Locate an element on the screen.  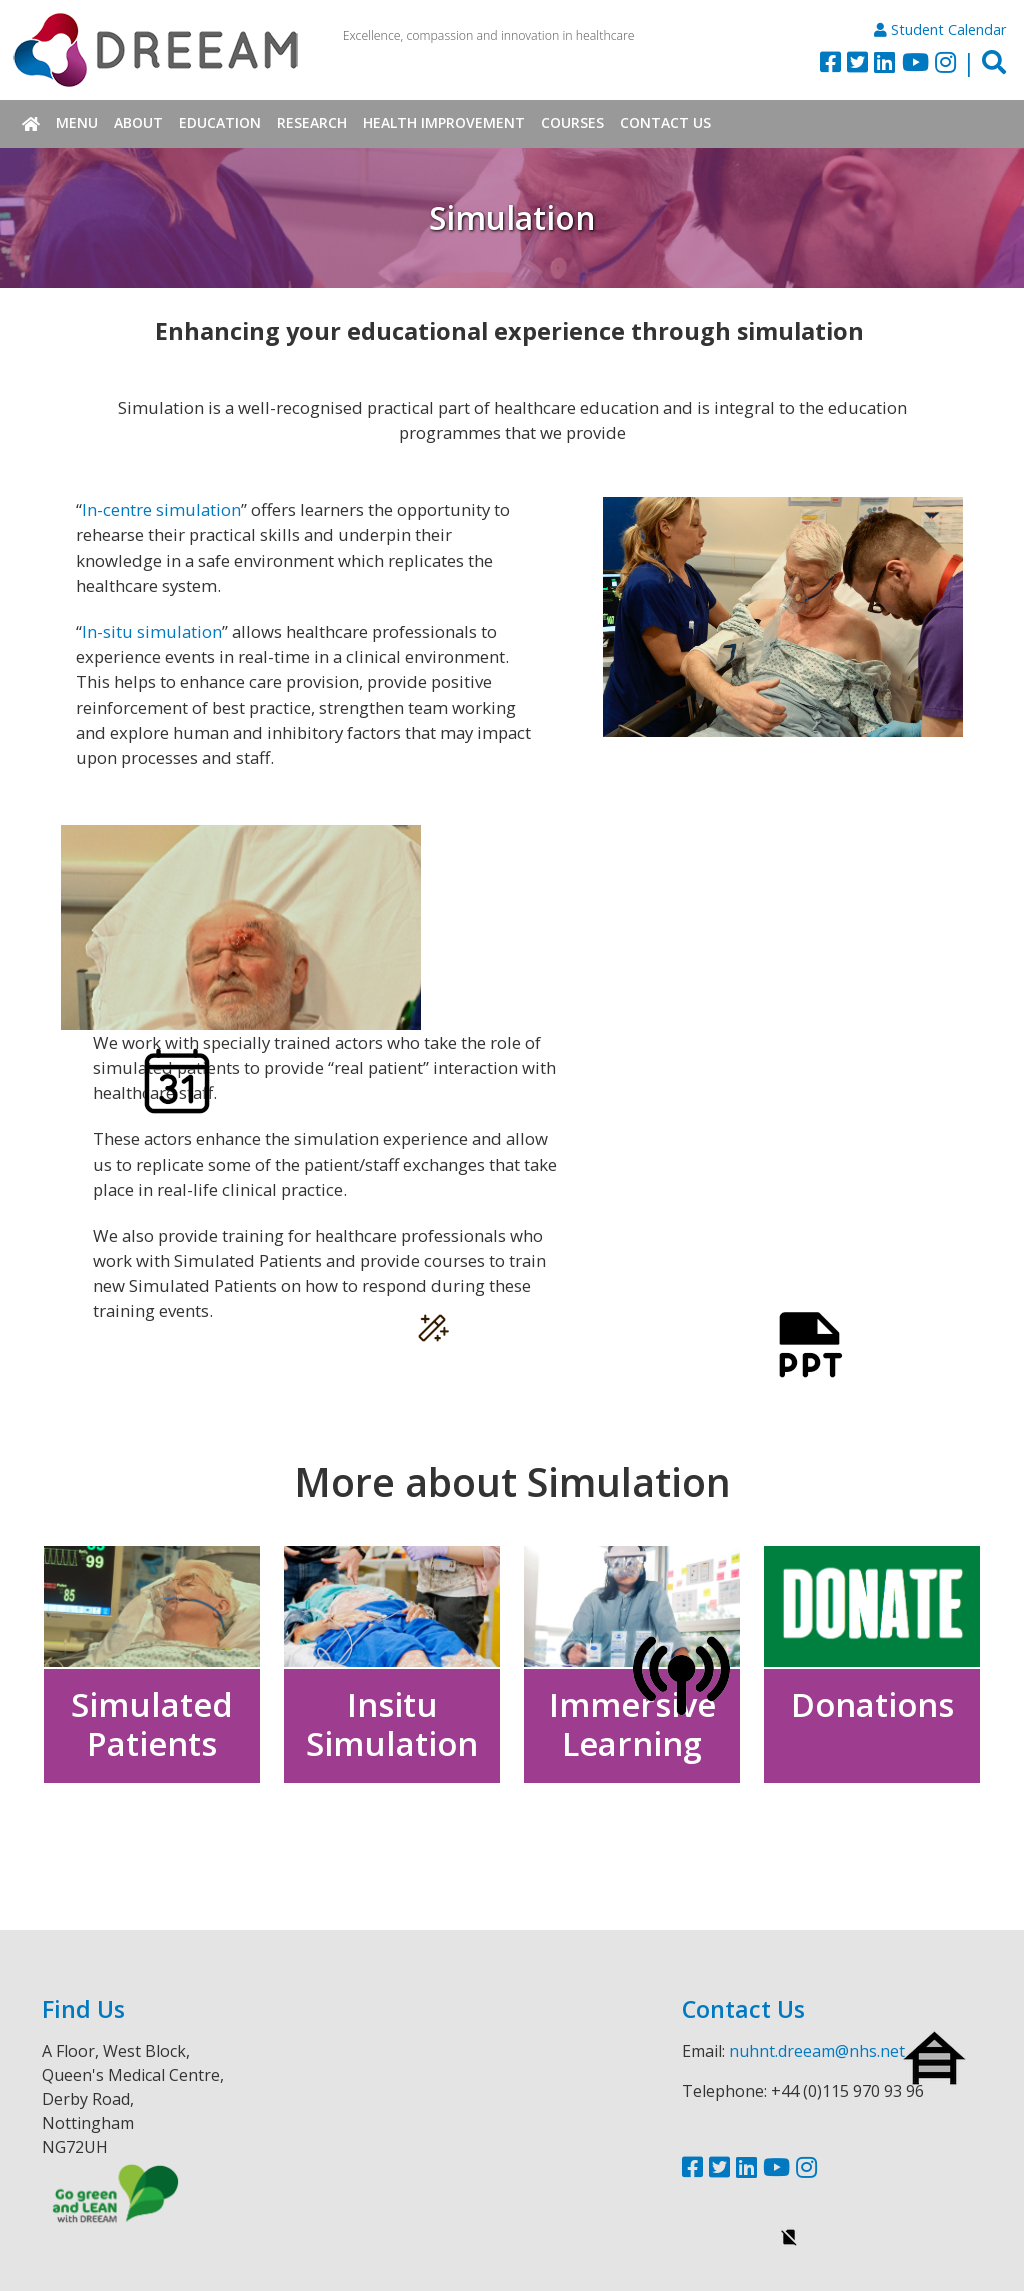
view home exterior or siding options is located at coordinates (934, 2059).